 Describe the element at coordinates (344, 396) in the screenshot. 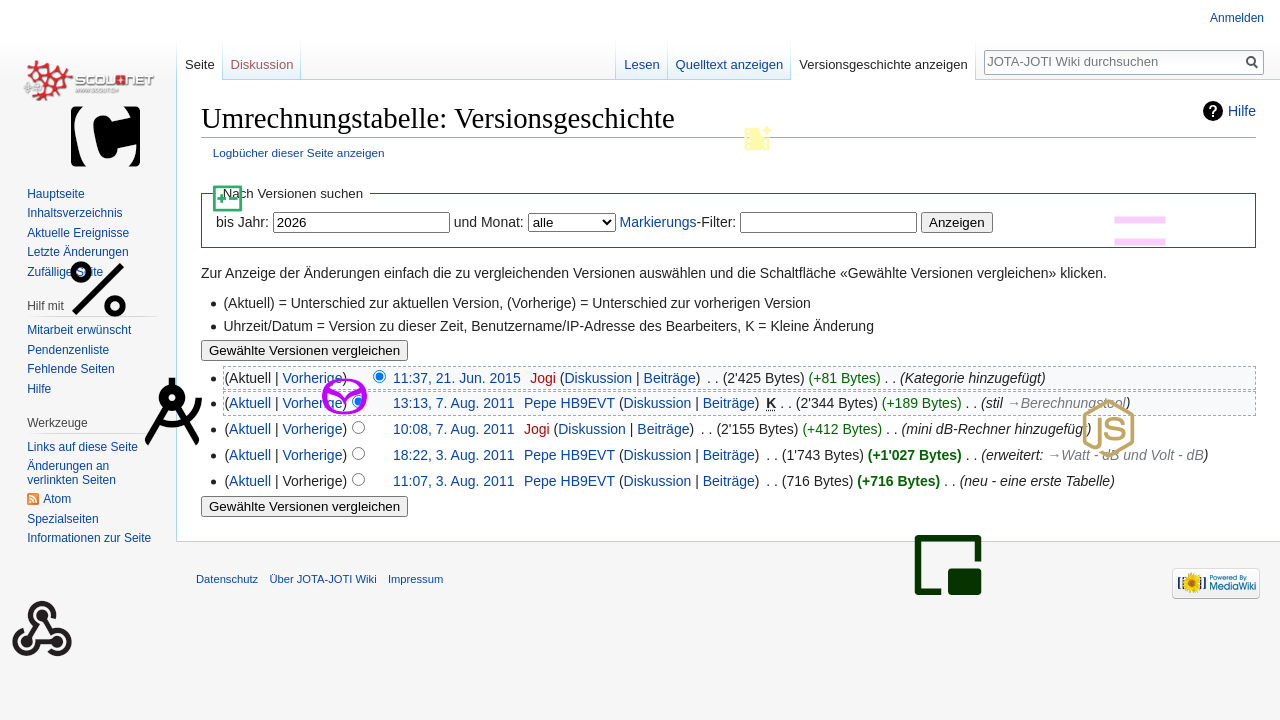

I see `mazda brand logo` at that location.